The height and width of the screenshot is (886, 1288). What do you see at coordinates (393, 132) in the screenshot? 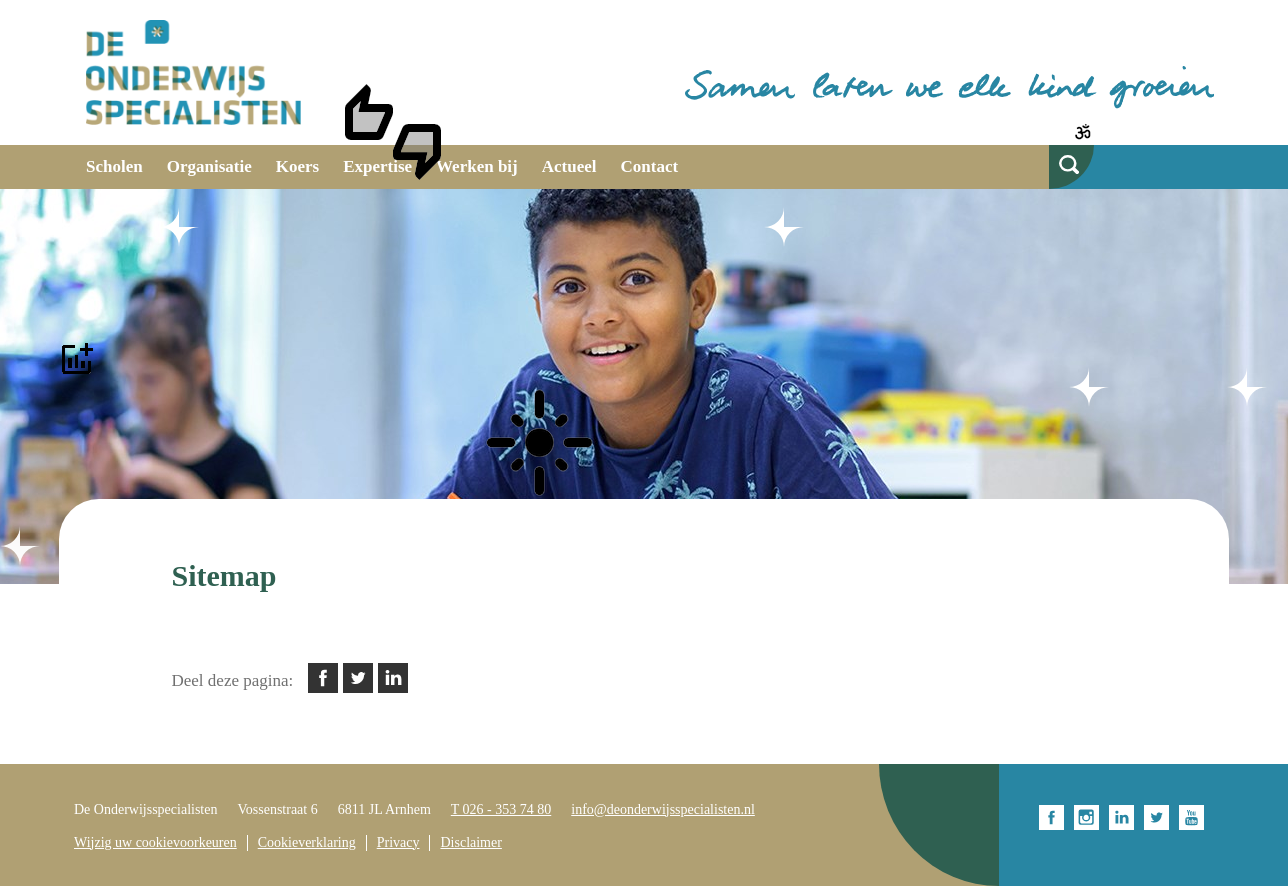
I see `rate or provide feedback` at bounding box center [393, 132].